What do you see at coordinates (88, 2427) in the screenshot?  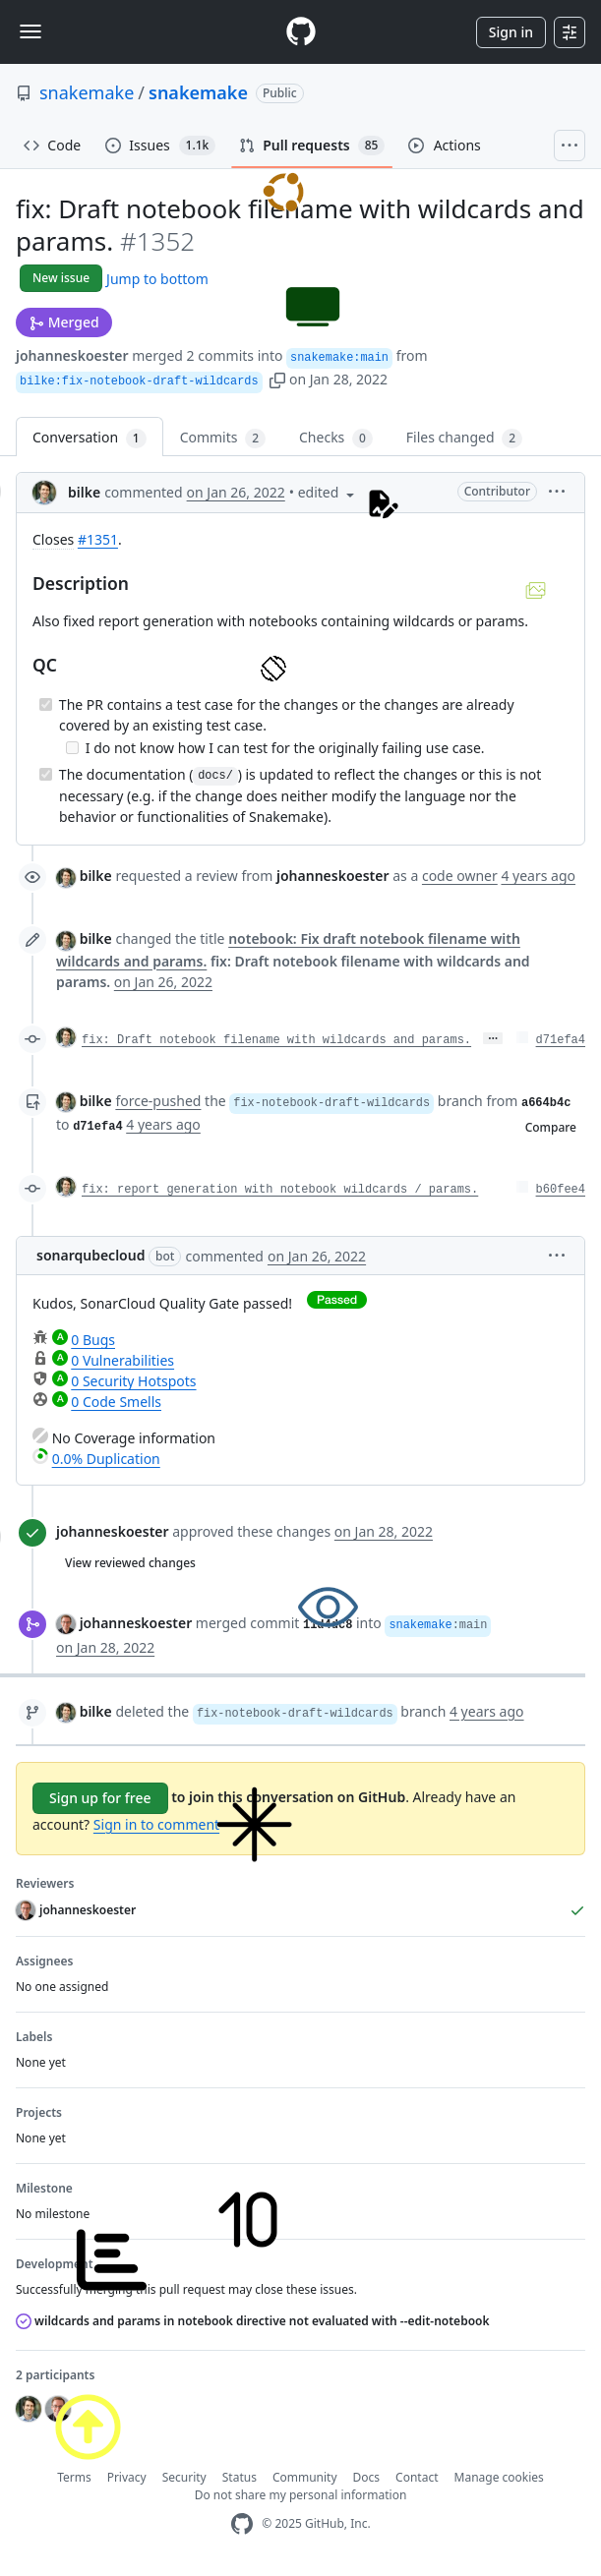 I see `scroll to top of page` at bounding box center [88, 2427].